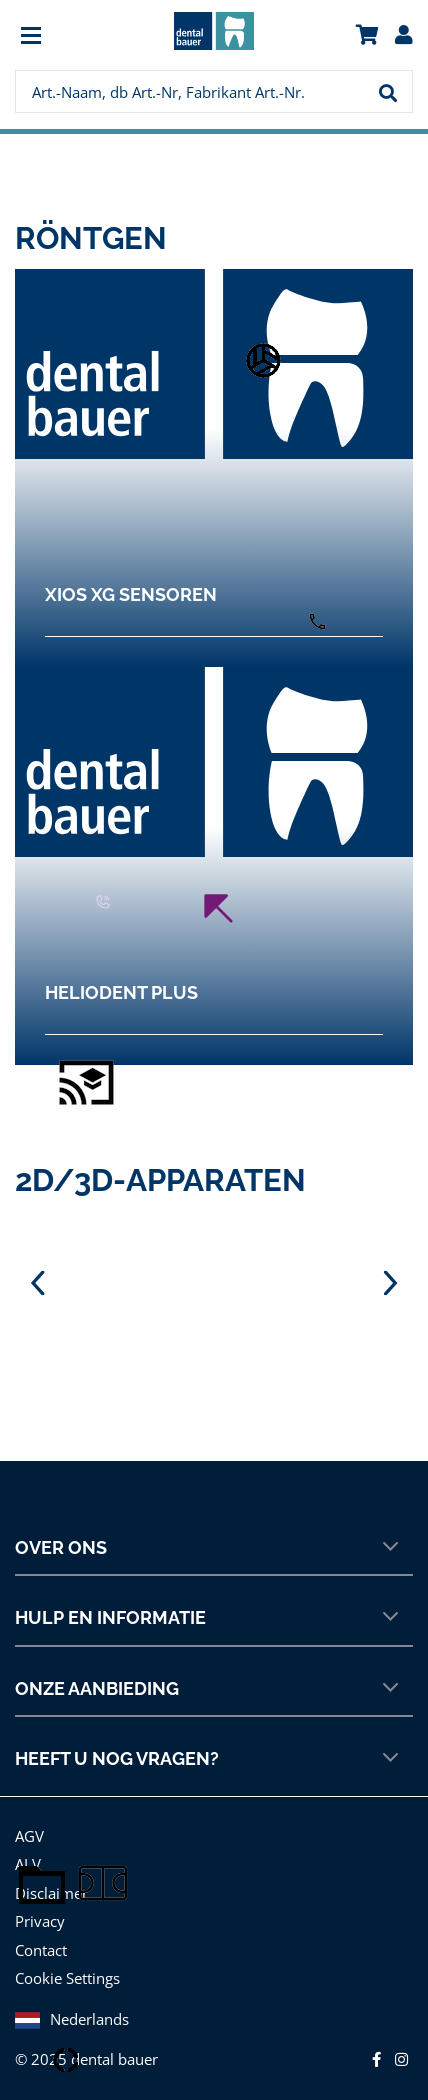 The width and height of the screenshot is (428, 2100). Describe the element at coordinates (86, 1082) in the screenshot. I see `cast or share screen to a classroom display` at that location.